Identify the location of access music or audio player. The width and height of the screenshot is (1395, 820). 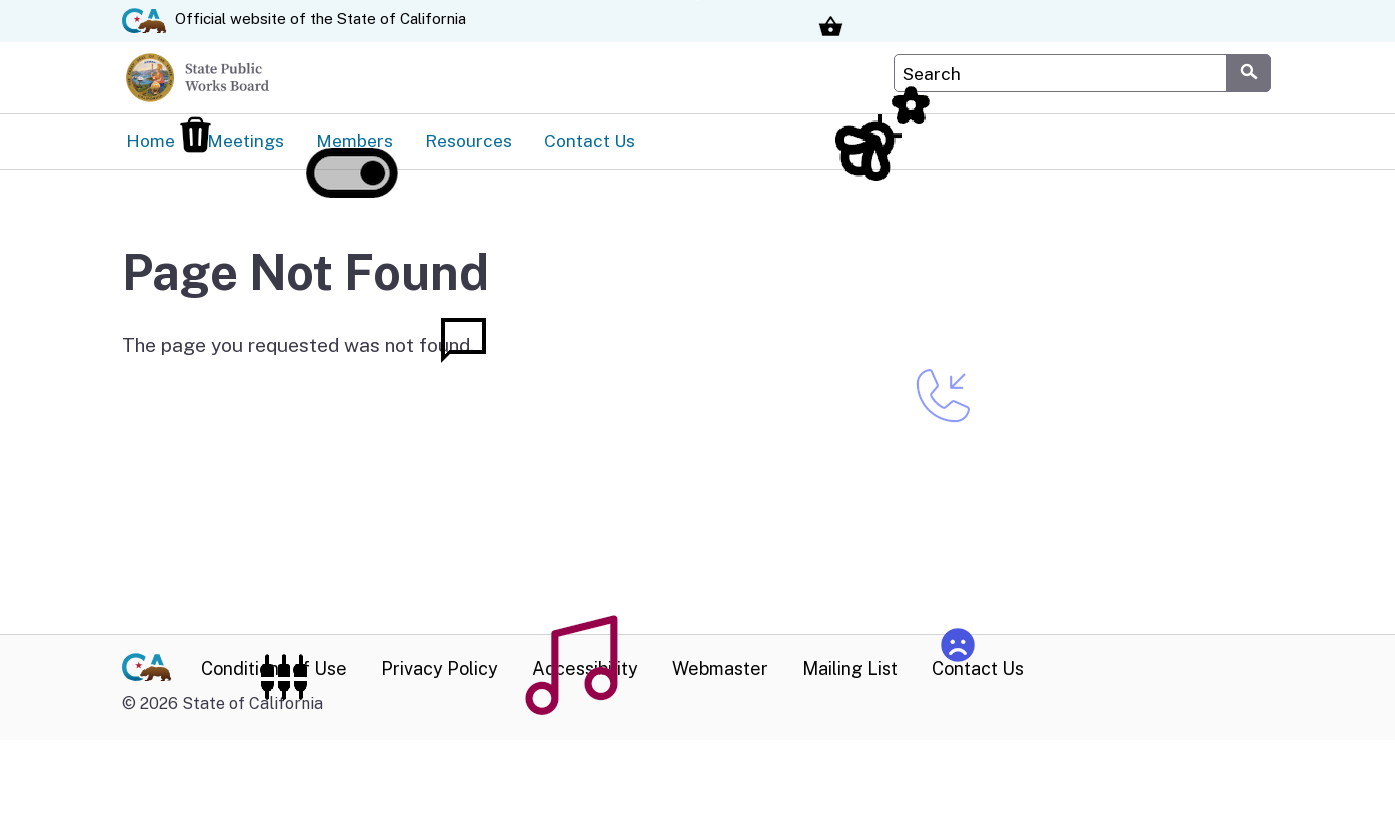
(577, 667).